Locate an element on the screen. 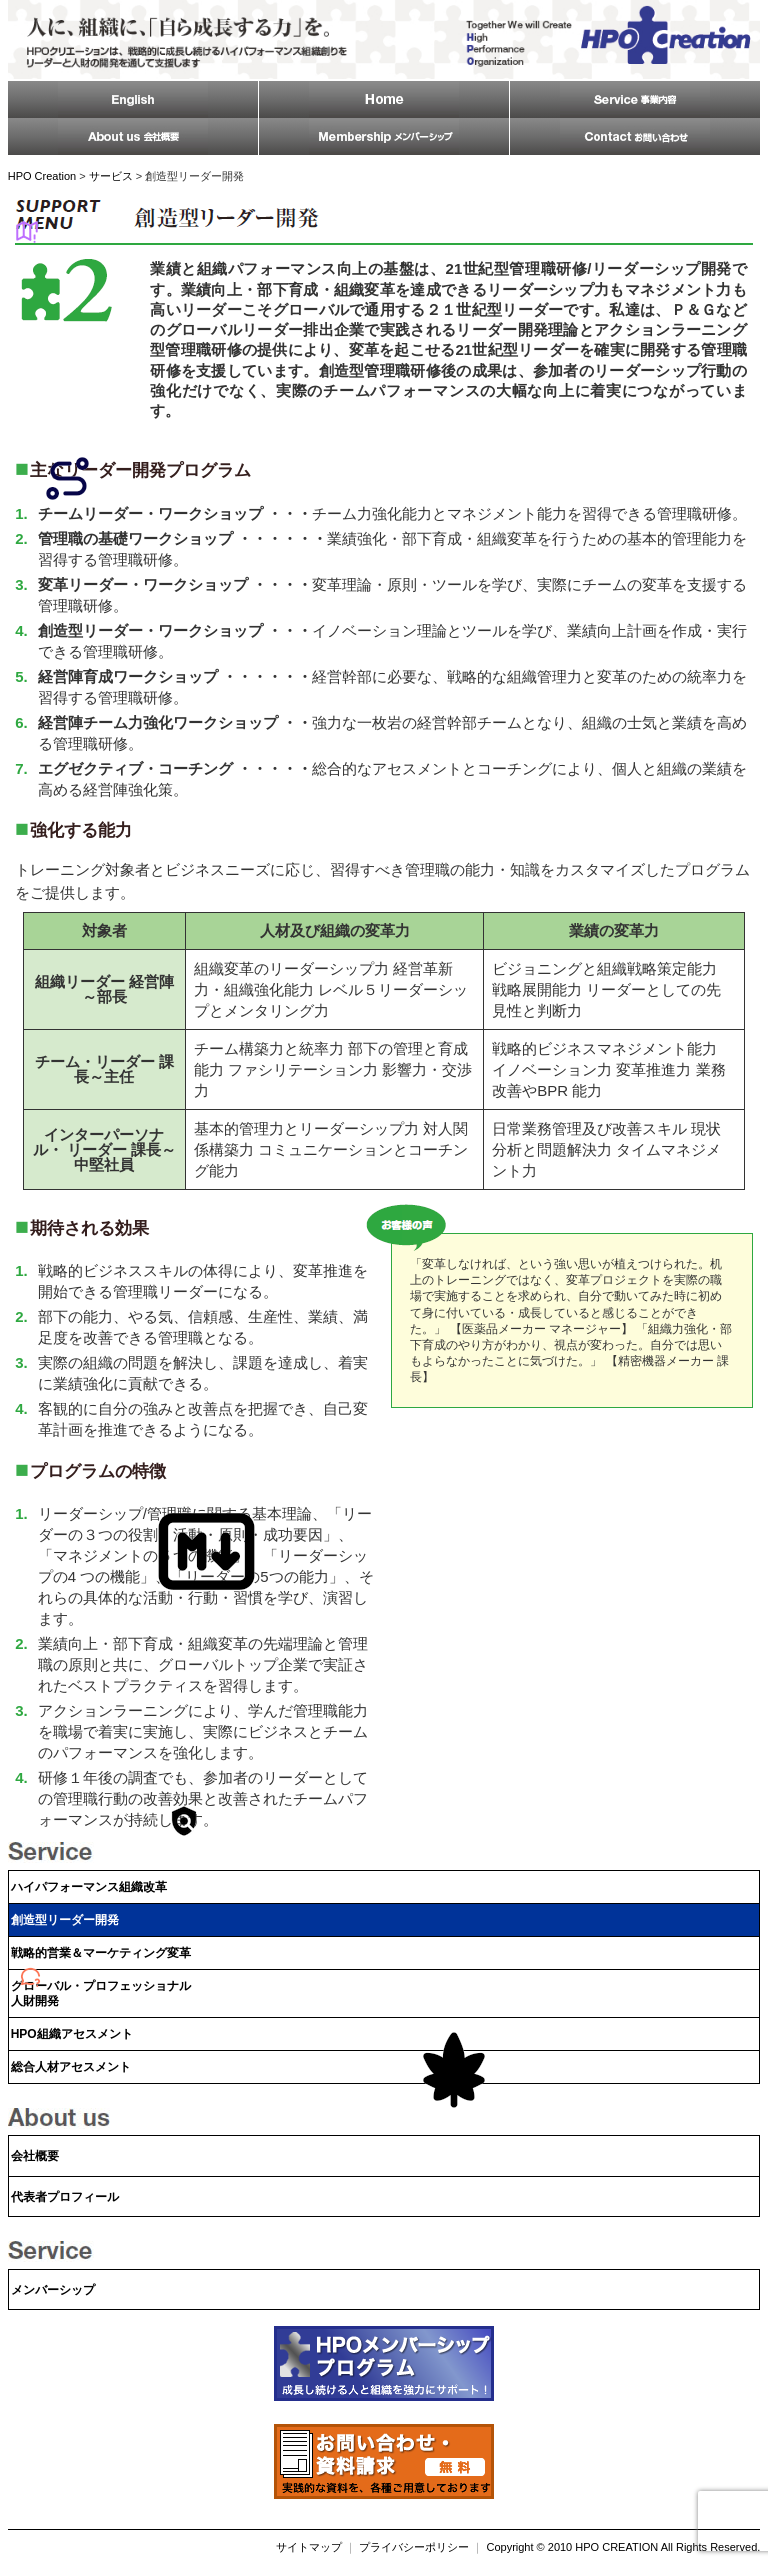 The width and height of the screenshot is (768, 2565). indicates cannabis-related content or products is located at coordinates (454, 2070).